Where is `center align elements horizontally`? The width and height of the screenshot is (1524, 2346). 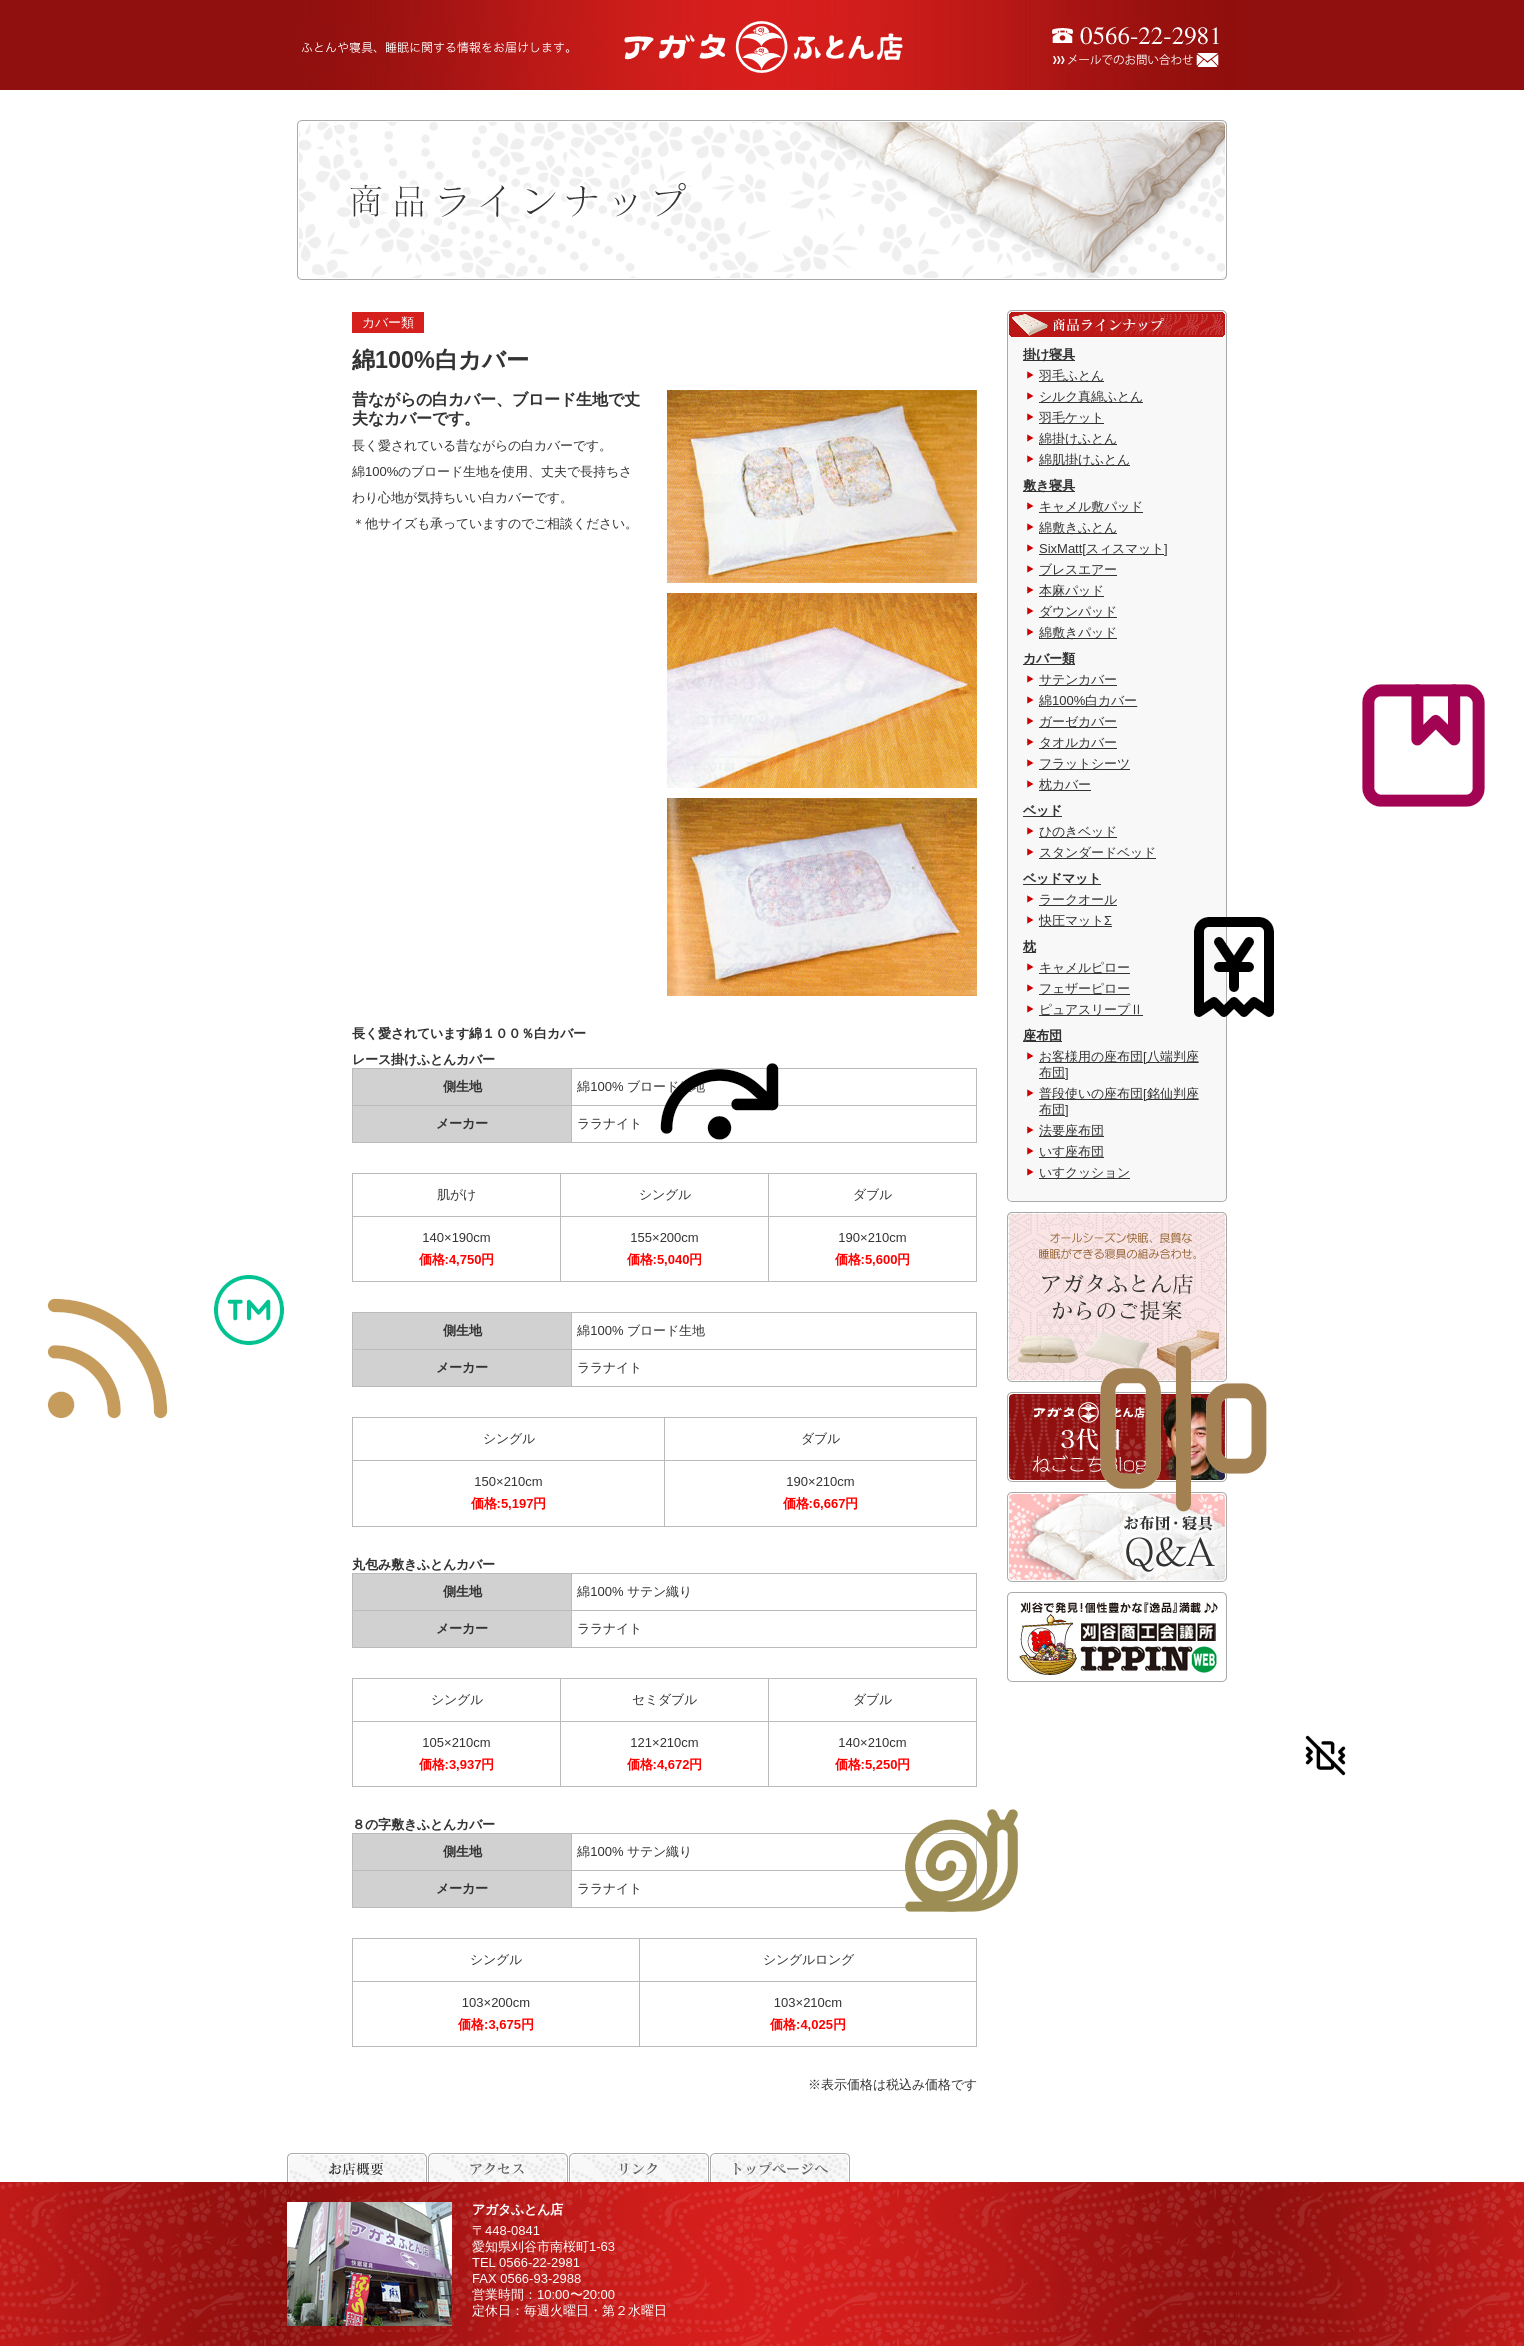
center align elements horizontally is located at coordinates (1183, 1428).